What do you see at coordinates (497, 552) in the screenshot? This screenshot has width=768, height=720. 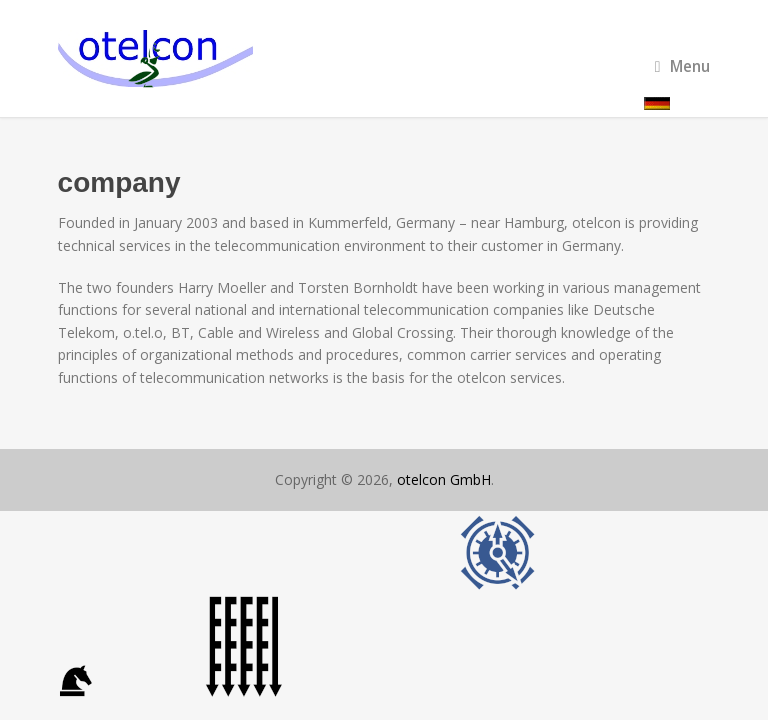 I see `access automation or scheduled task settings` at bounding box center [497, 552].